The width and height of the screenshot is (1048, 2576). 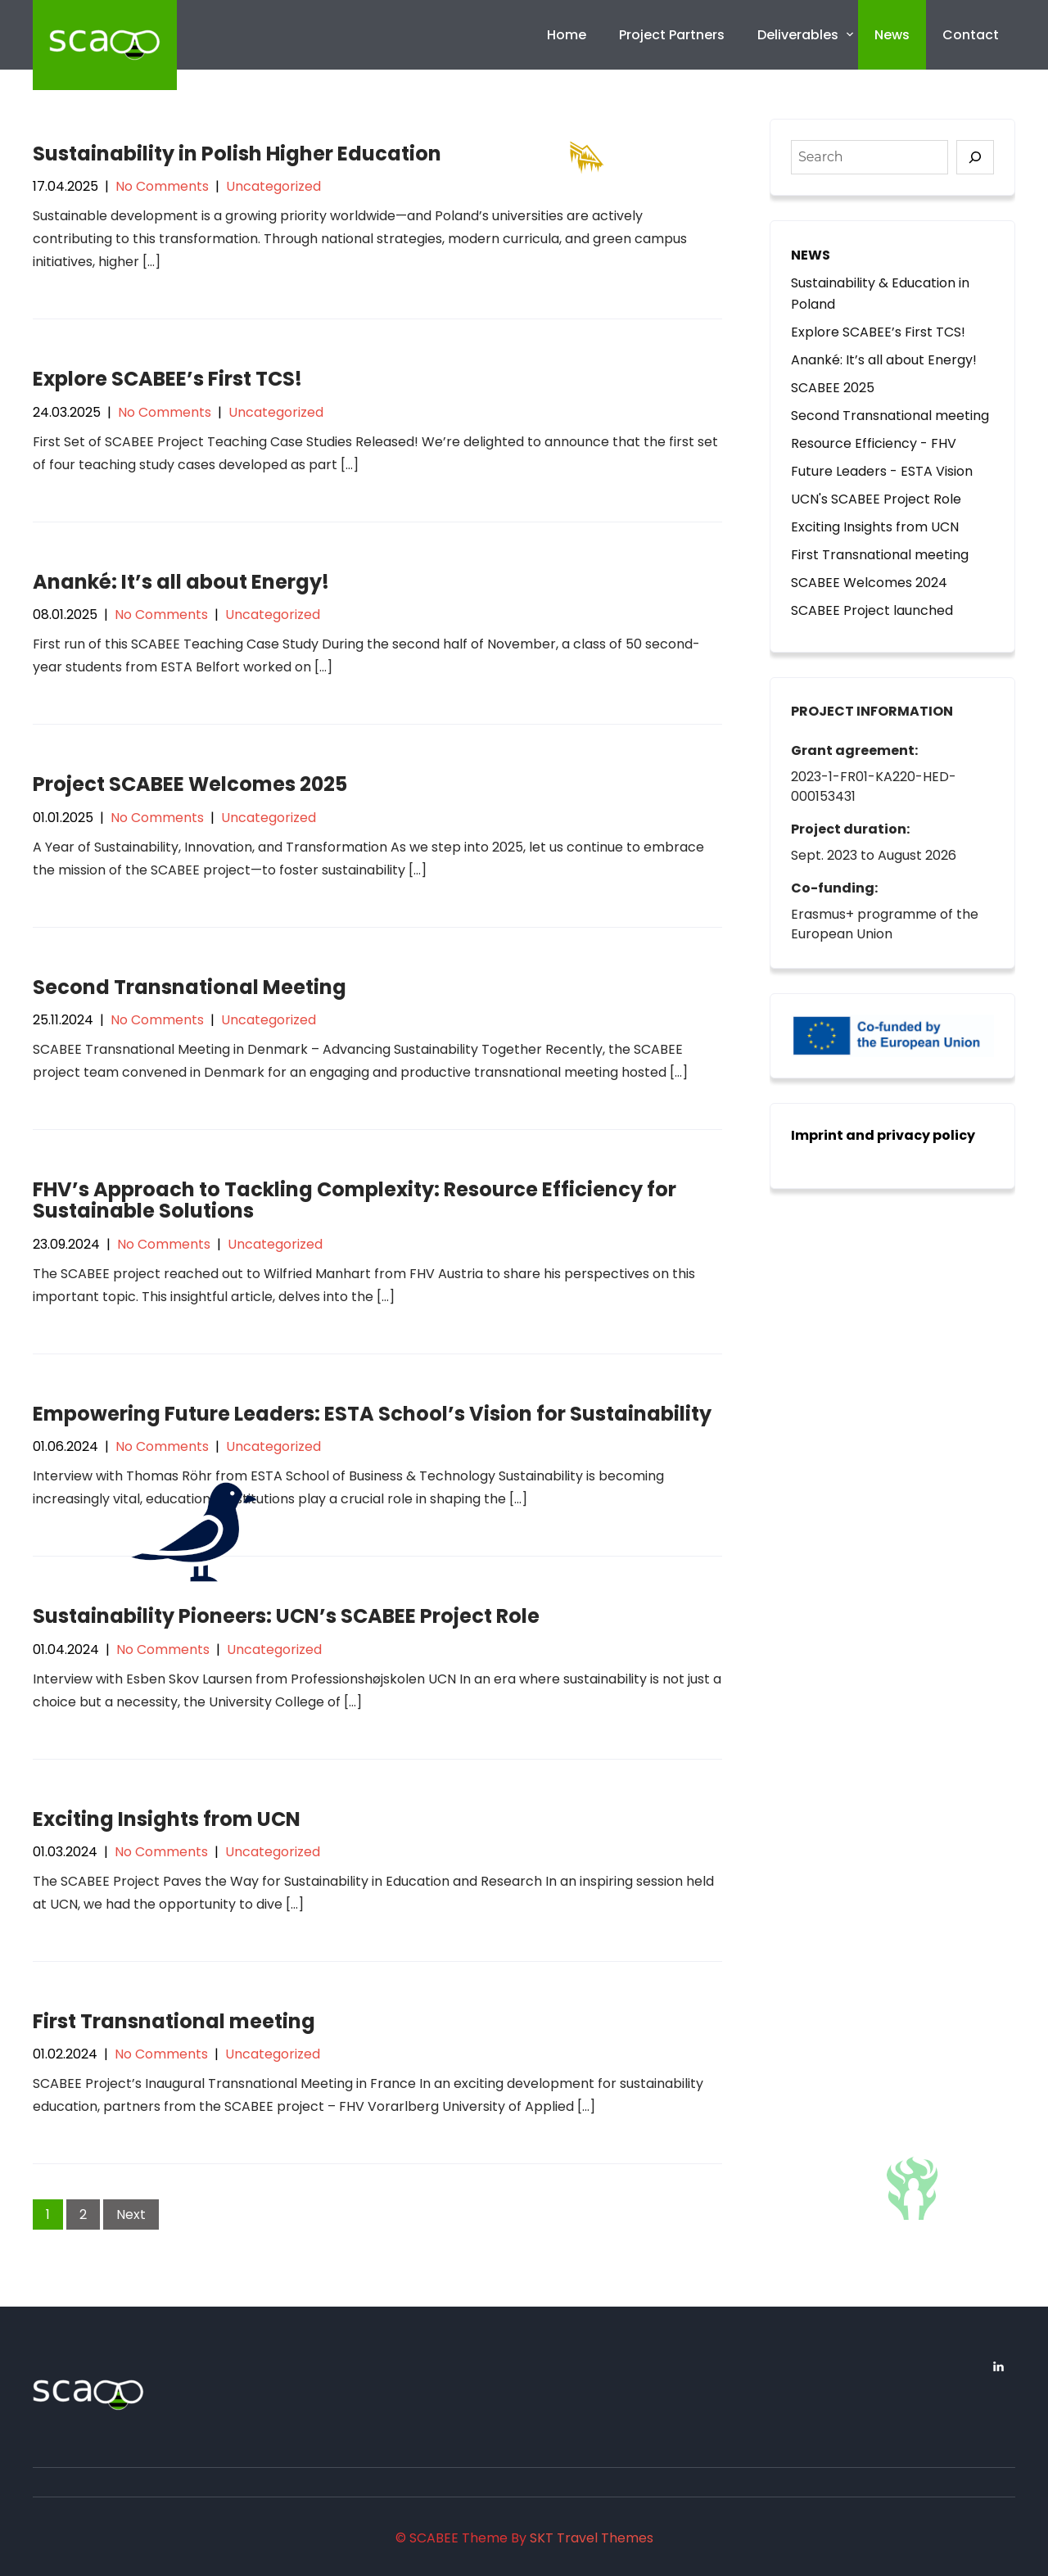 What do you see at coordinates (194, 1532) in the screenshot?
I see `indicates a beach or coastal location` at bounding box center [194, 1532].